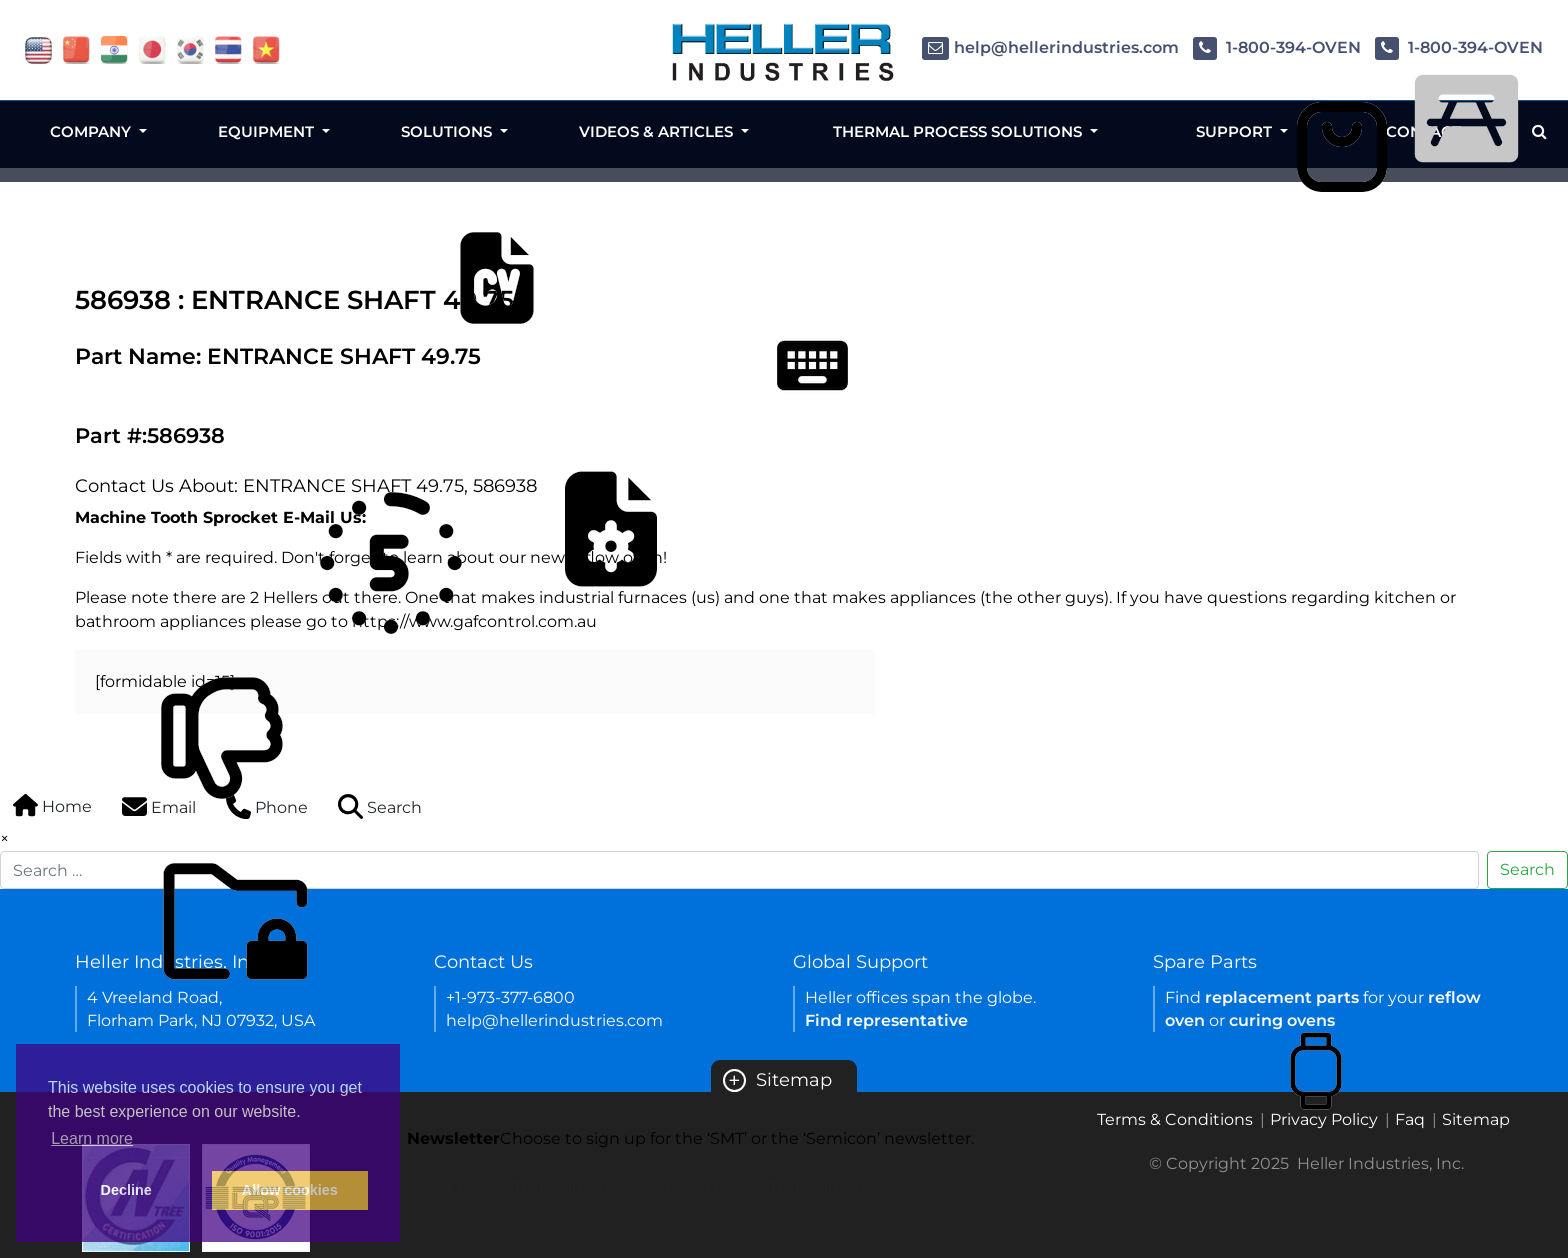  What do you see at coordinates (1316, 1071) in the screenshot?
I see `access smartwatch settings or connectivity` at bounding box center [1316, 1071].